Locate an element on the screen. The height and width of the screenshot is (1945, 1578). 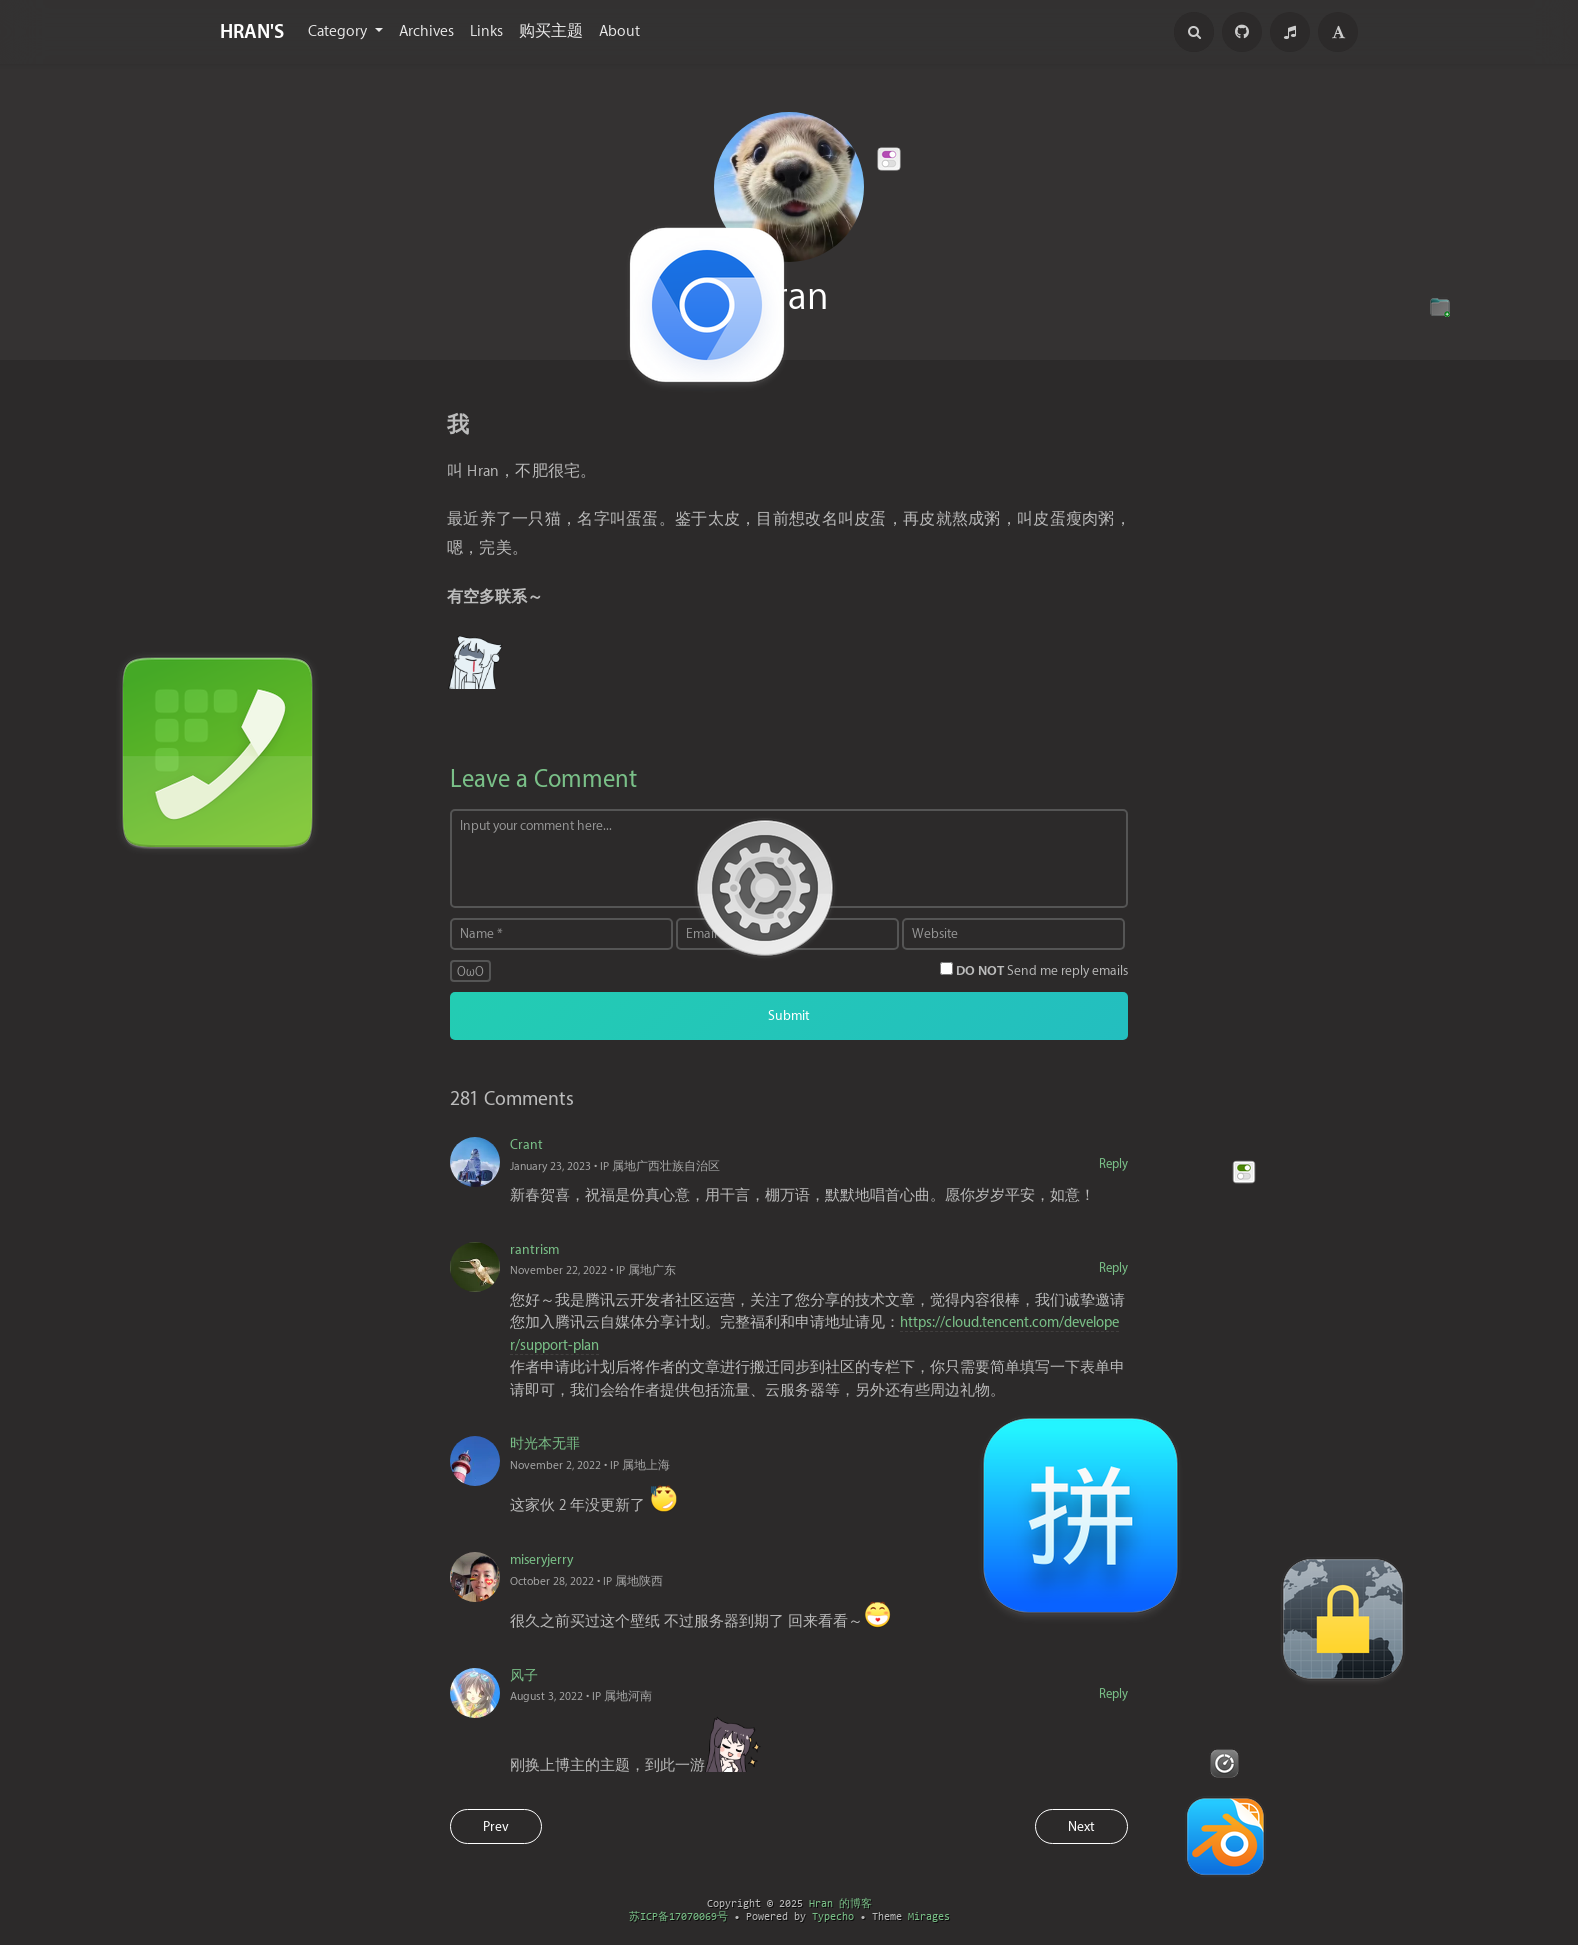
open gnome tweaks settings is located at coordinates (1244, 1172).